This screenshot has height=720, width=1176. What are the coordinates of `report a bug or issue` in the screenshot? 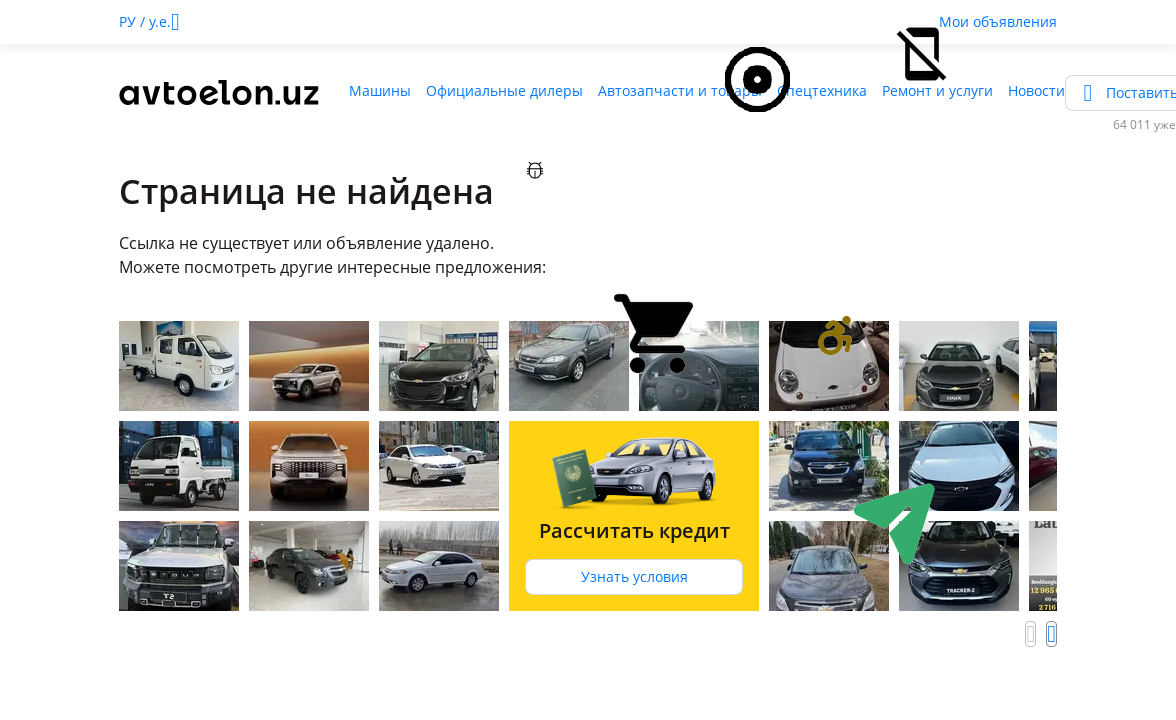 It's located at (535, 170).